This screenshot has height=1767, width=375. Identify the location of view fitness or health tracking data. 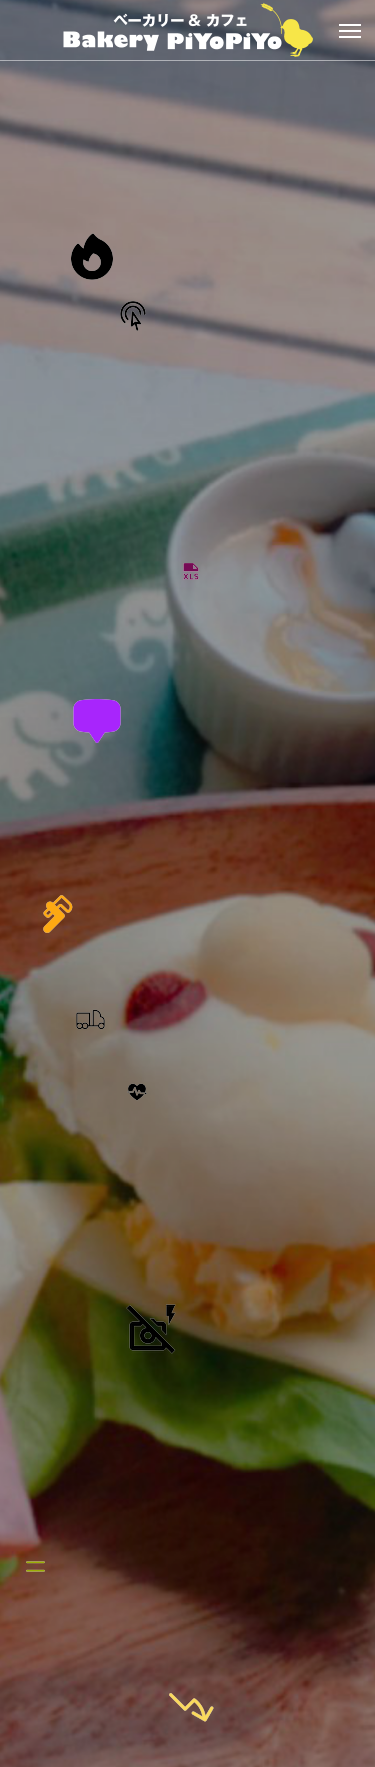
(137, 1092).